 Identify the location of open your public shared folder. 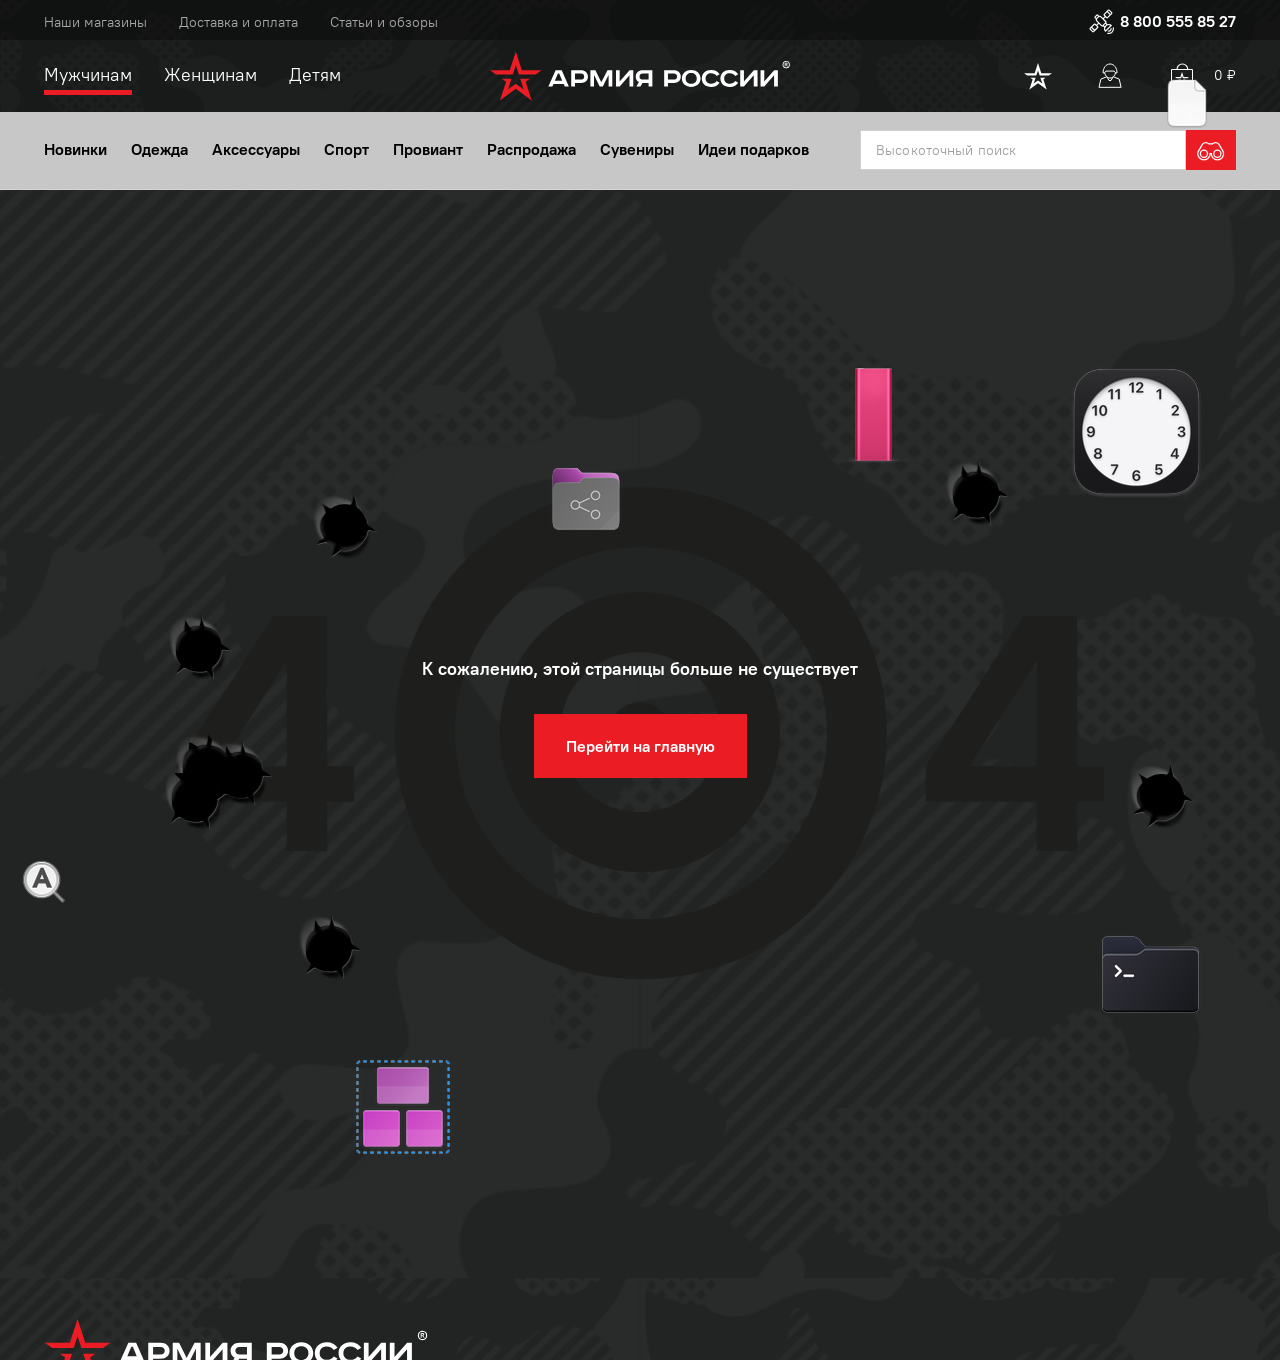
(586, 499).